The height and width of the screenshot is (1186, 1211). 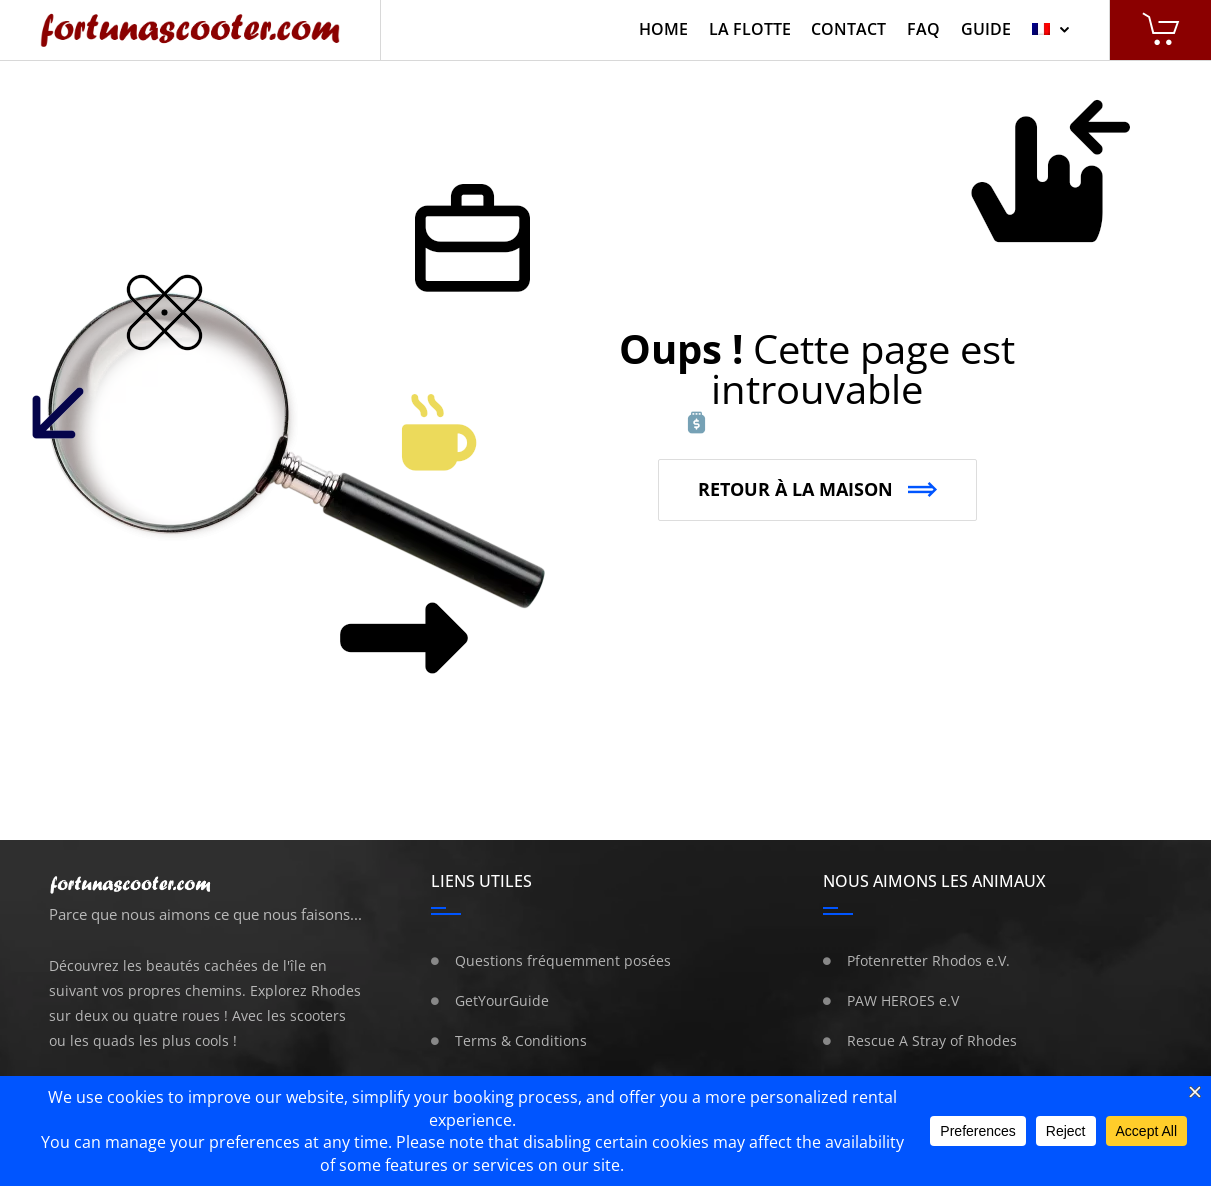 I want to click on take a coffee break or pause timer, so click(x=434, y=433).